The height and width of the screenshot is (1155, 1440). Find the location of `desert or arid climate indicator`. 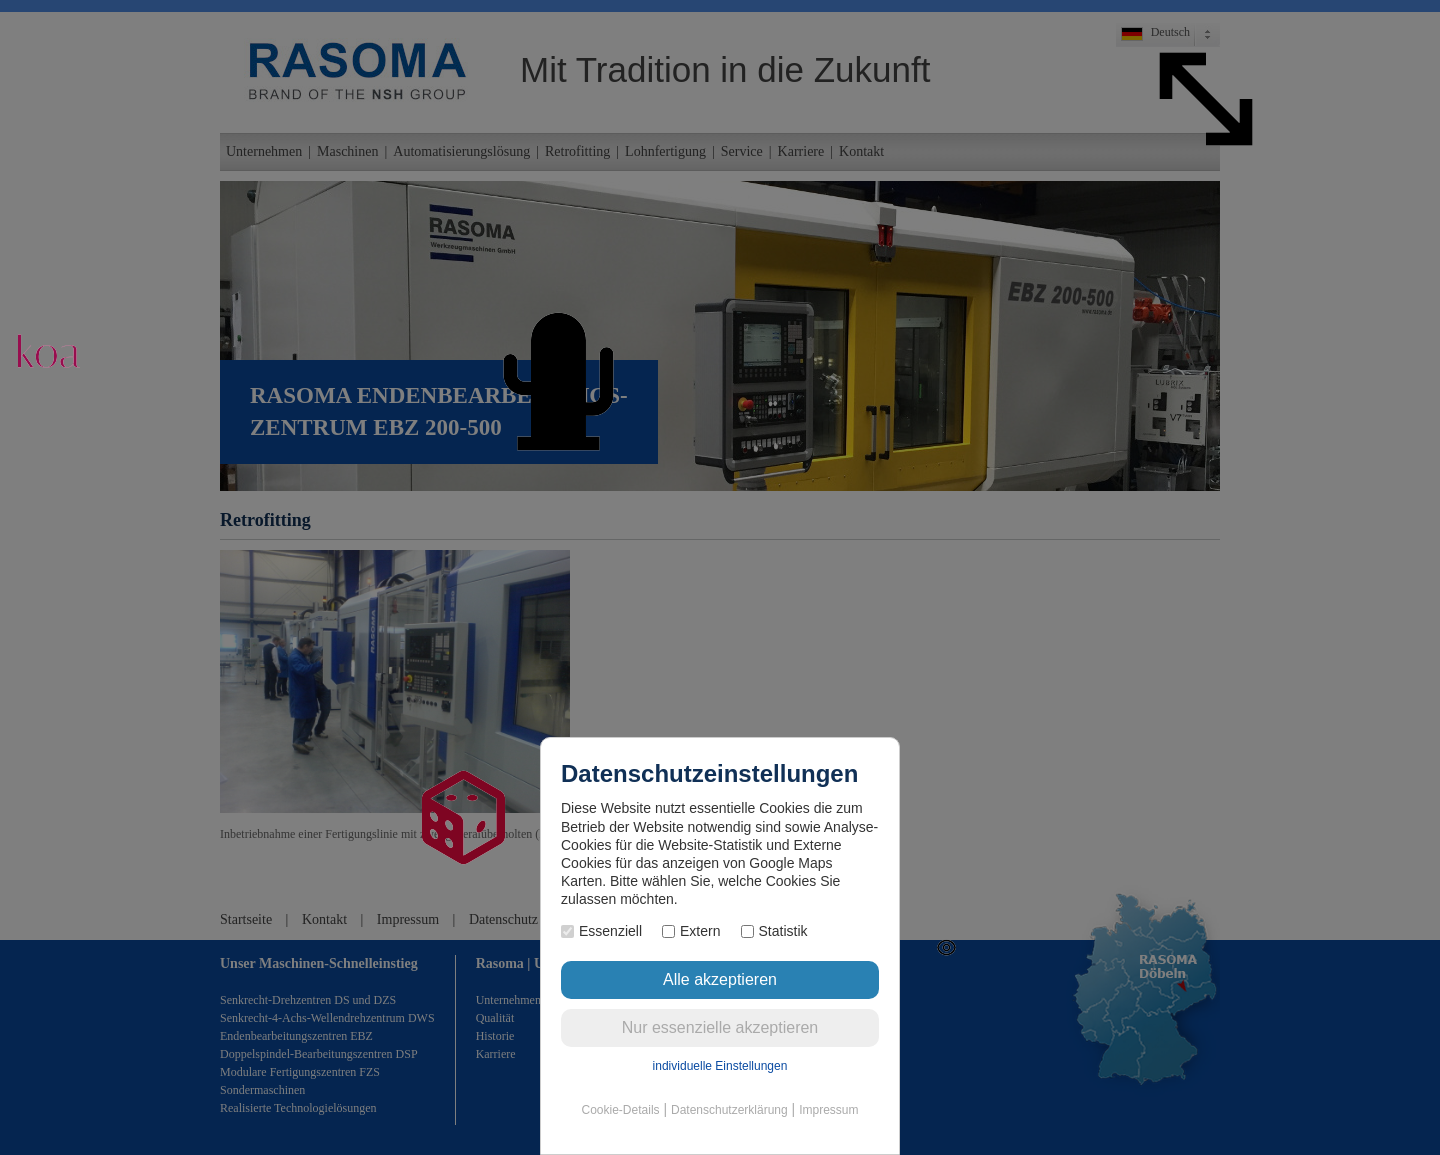

desert or arid climate indicator is located at coordinates (558, 381).